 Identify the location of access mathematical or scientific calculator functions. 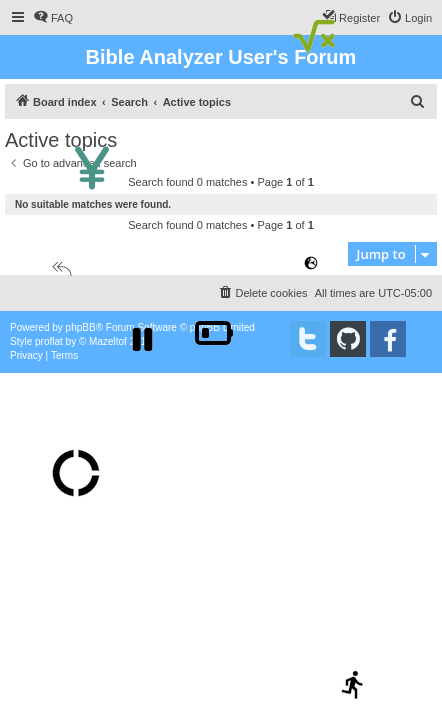
(314, 36).